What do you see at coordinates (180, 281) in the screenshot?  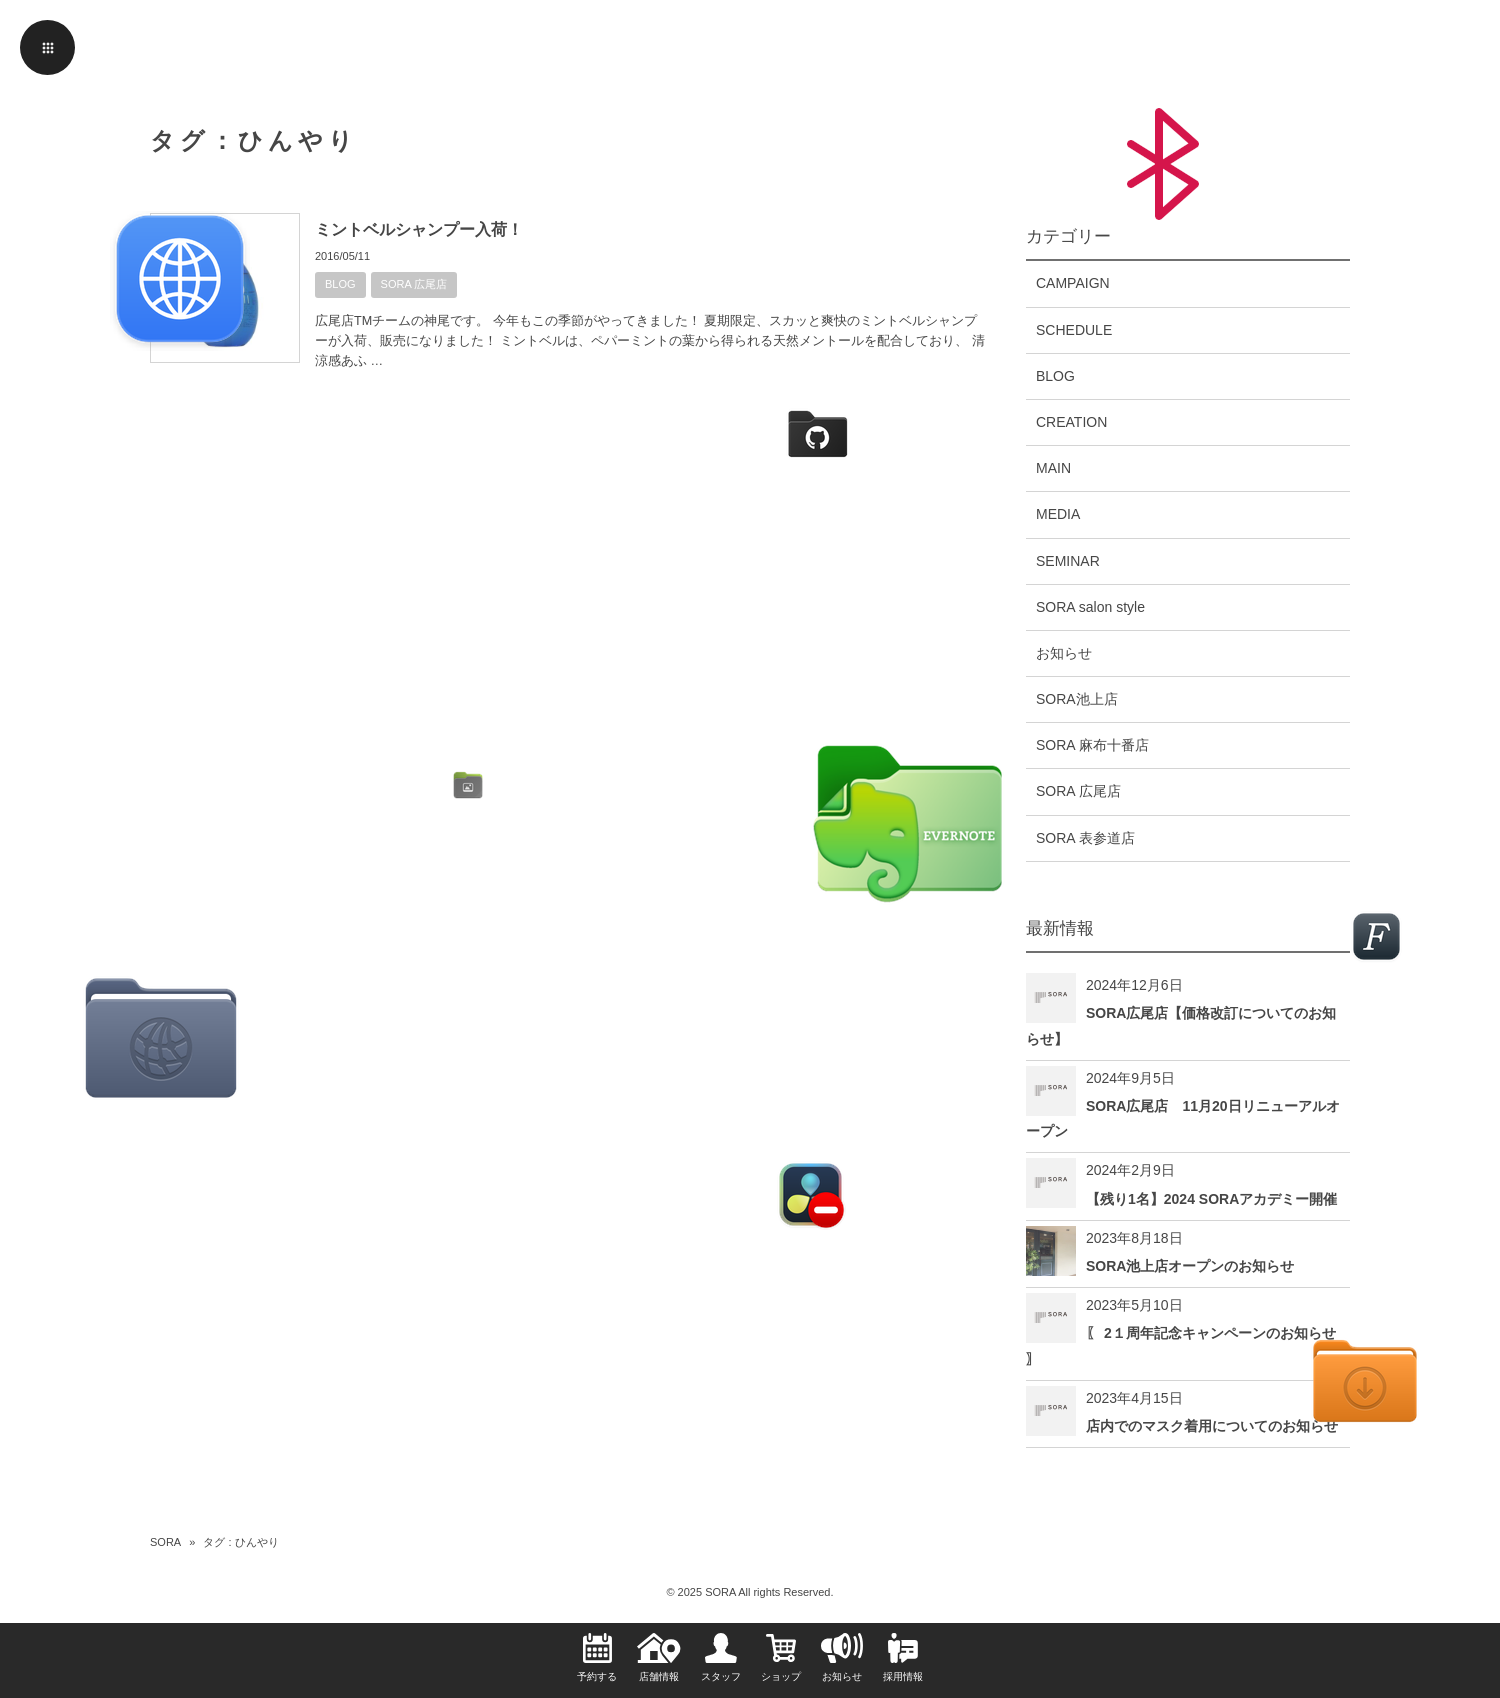 I see `access language and region settings` at bounding box center [180, 281].